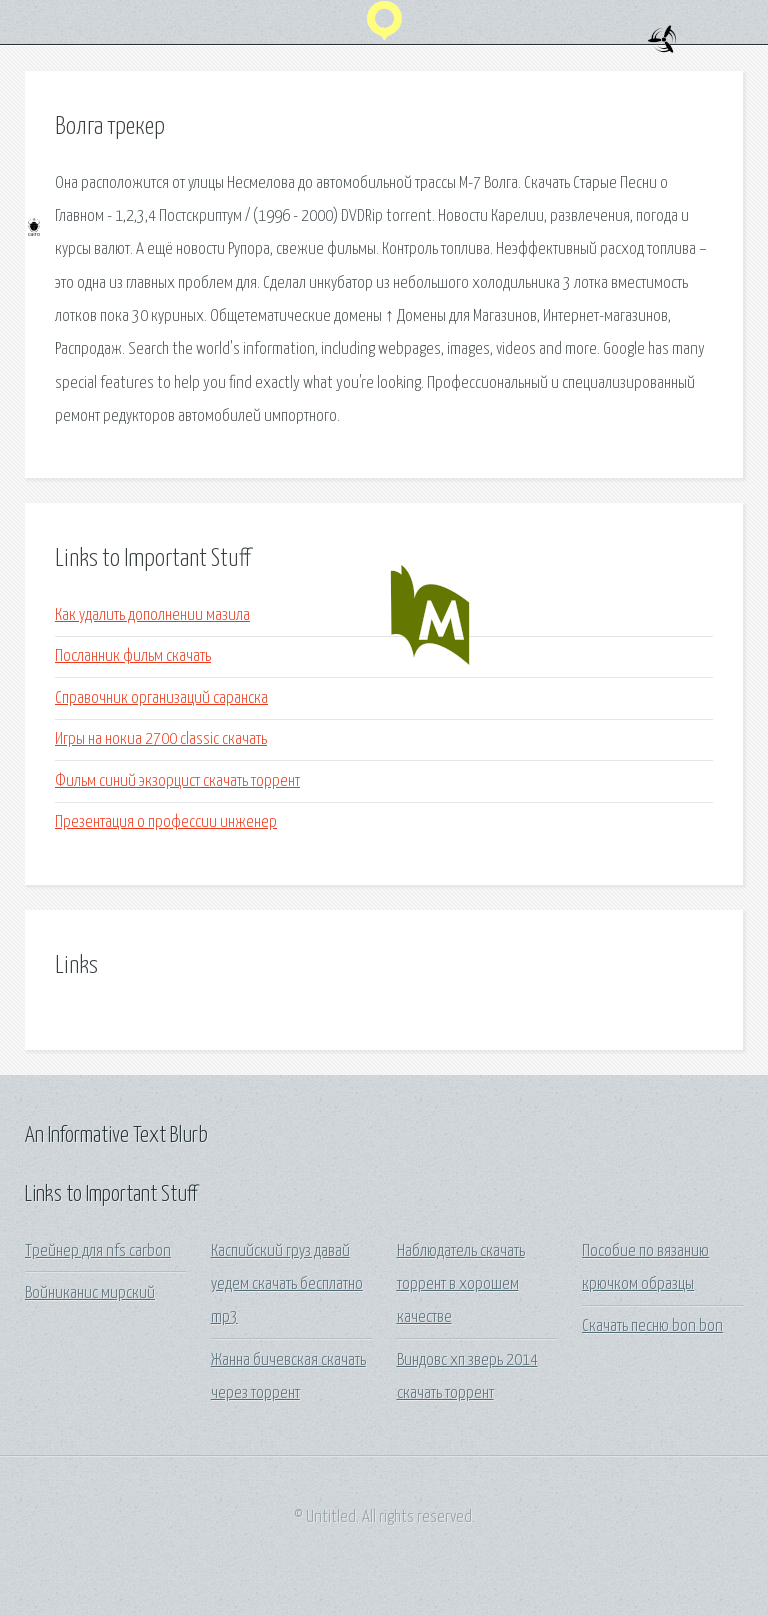  What do you see at coordinates (662, 39) in the screenshot?
I see `concourse CI/CD platform logo` at bounding box center [662, 39].